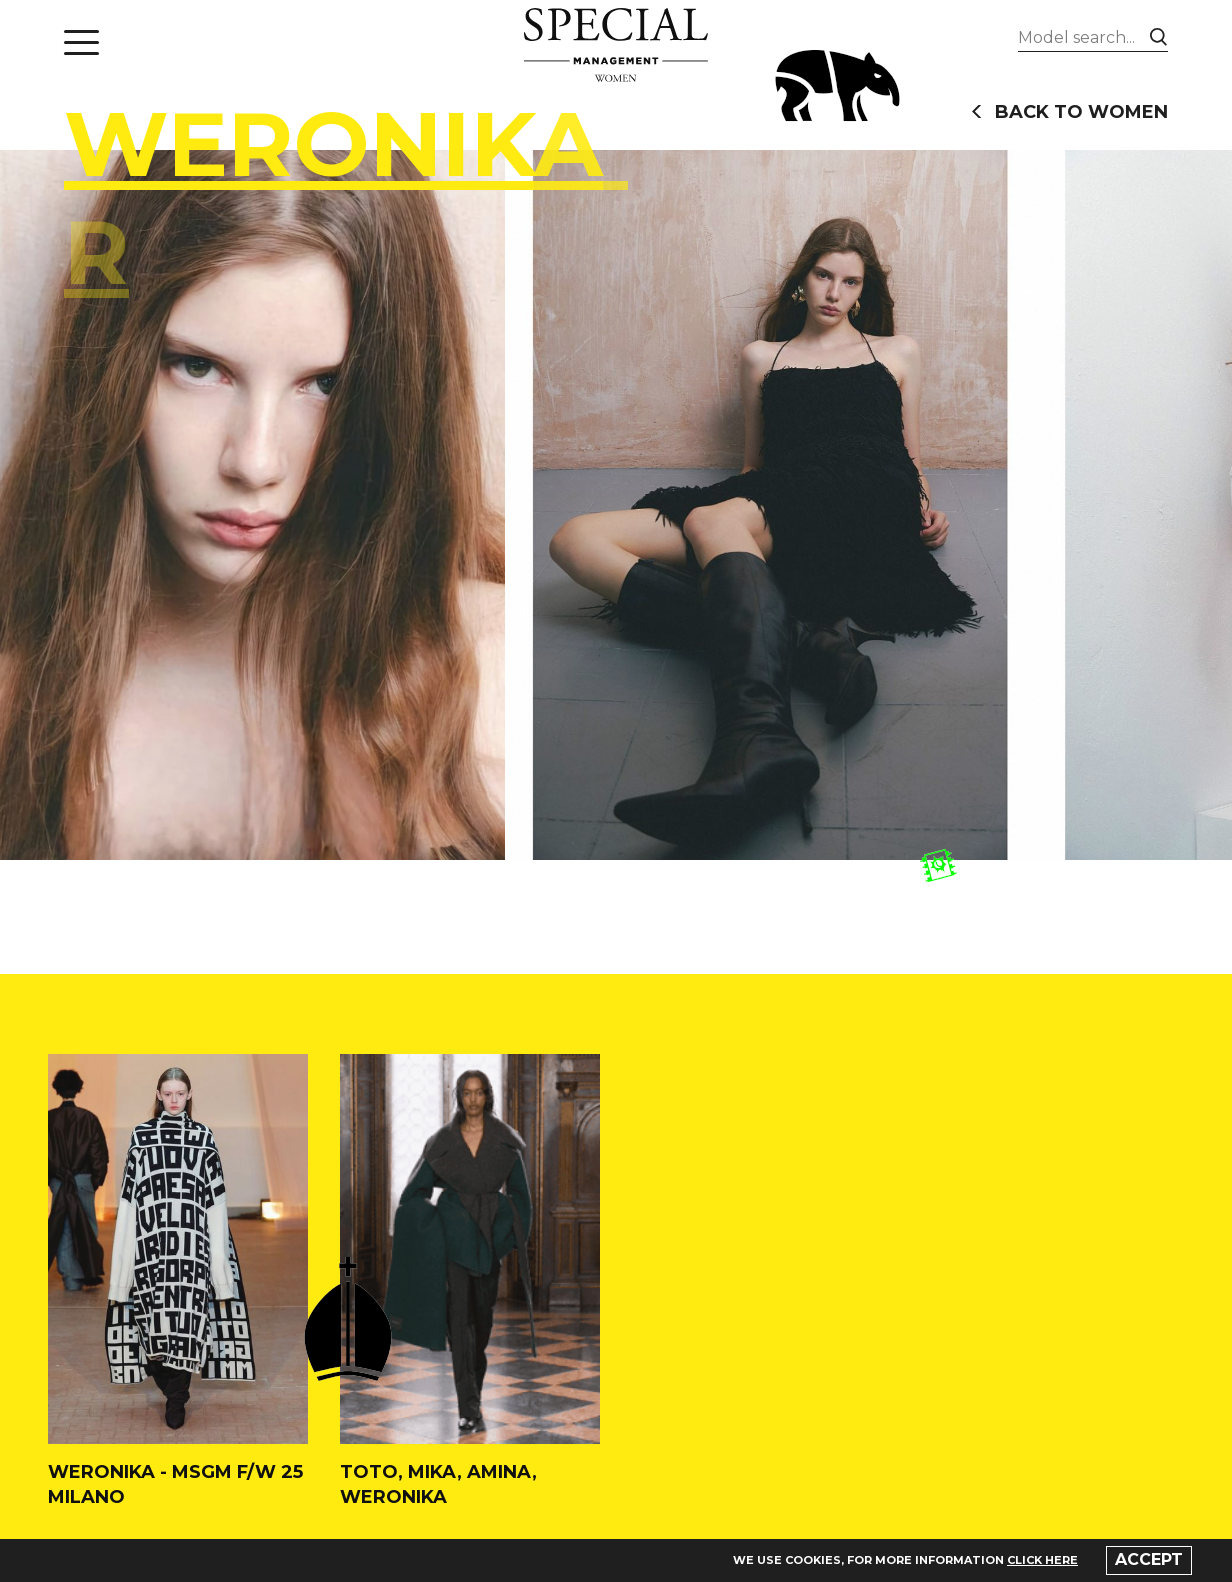 This screenshot has height=1582, width=1232. What do you see at coordinates (348, 1319) in the screenshot?
I see `indicates religious or papal content` at bounding box center [348, 1319].